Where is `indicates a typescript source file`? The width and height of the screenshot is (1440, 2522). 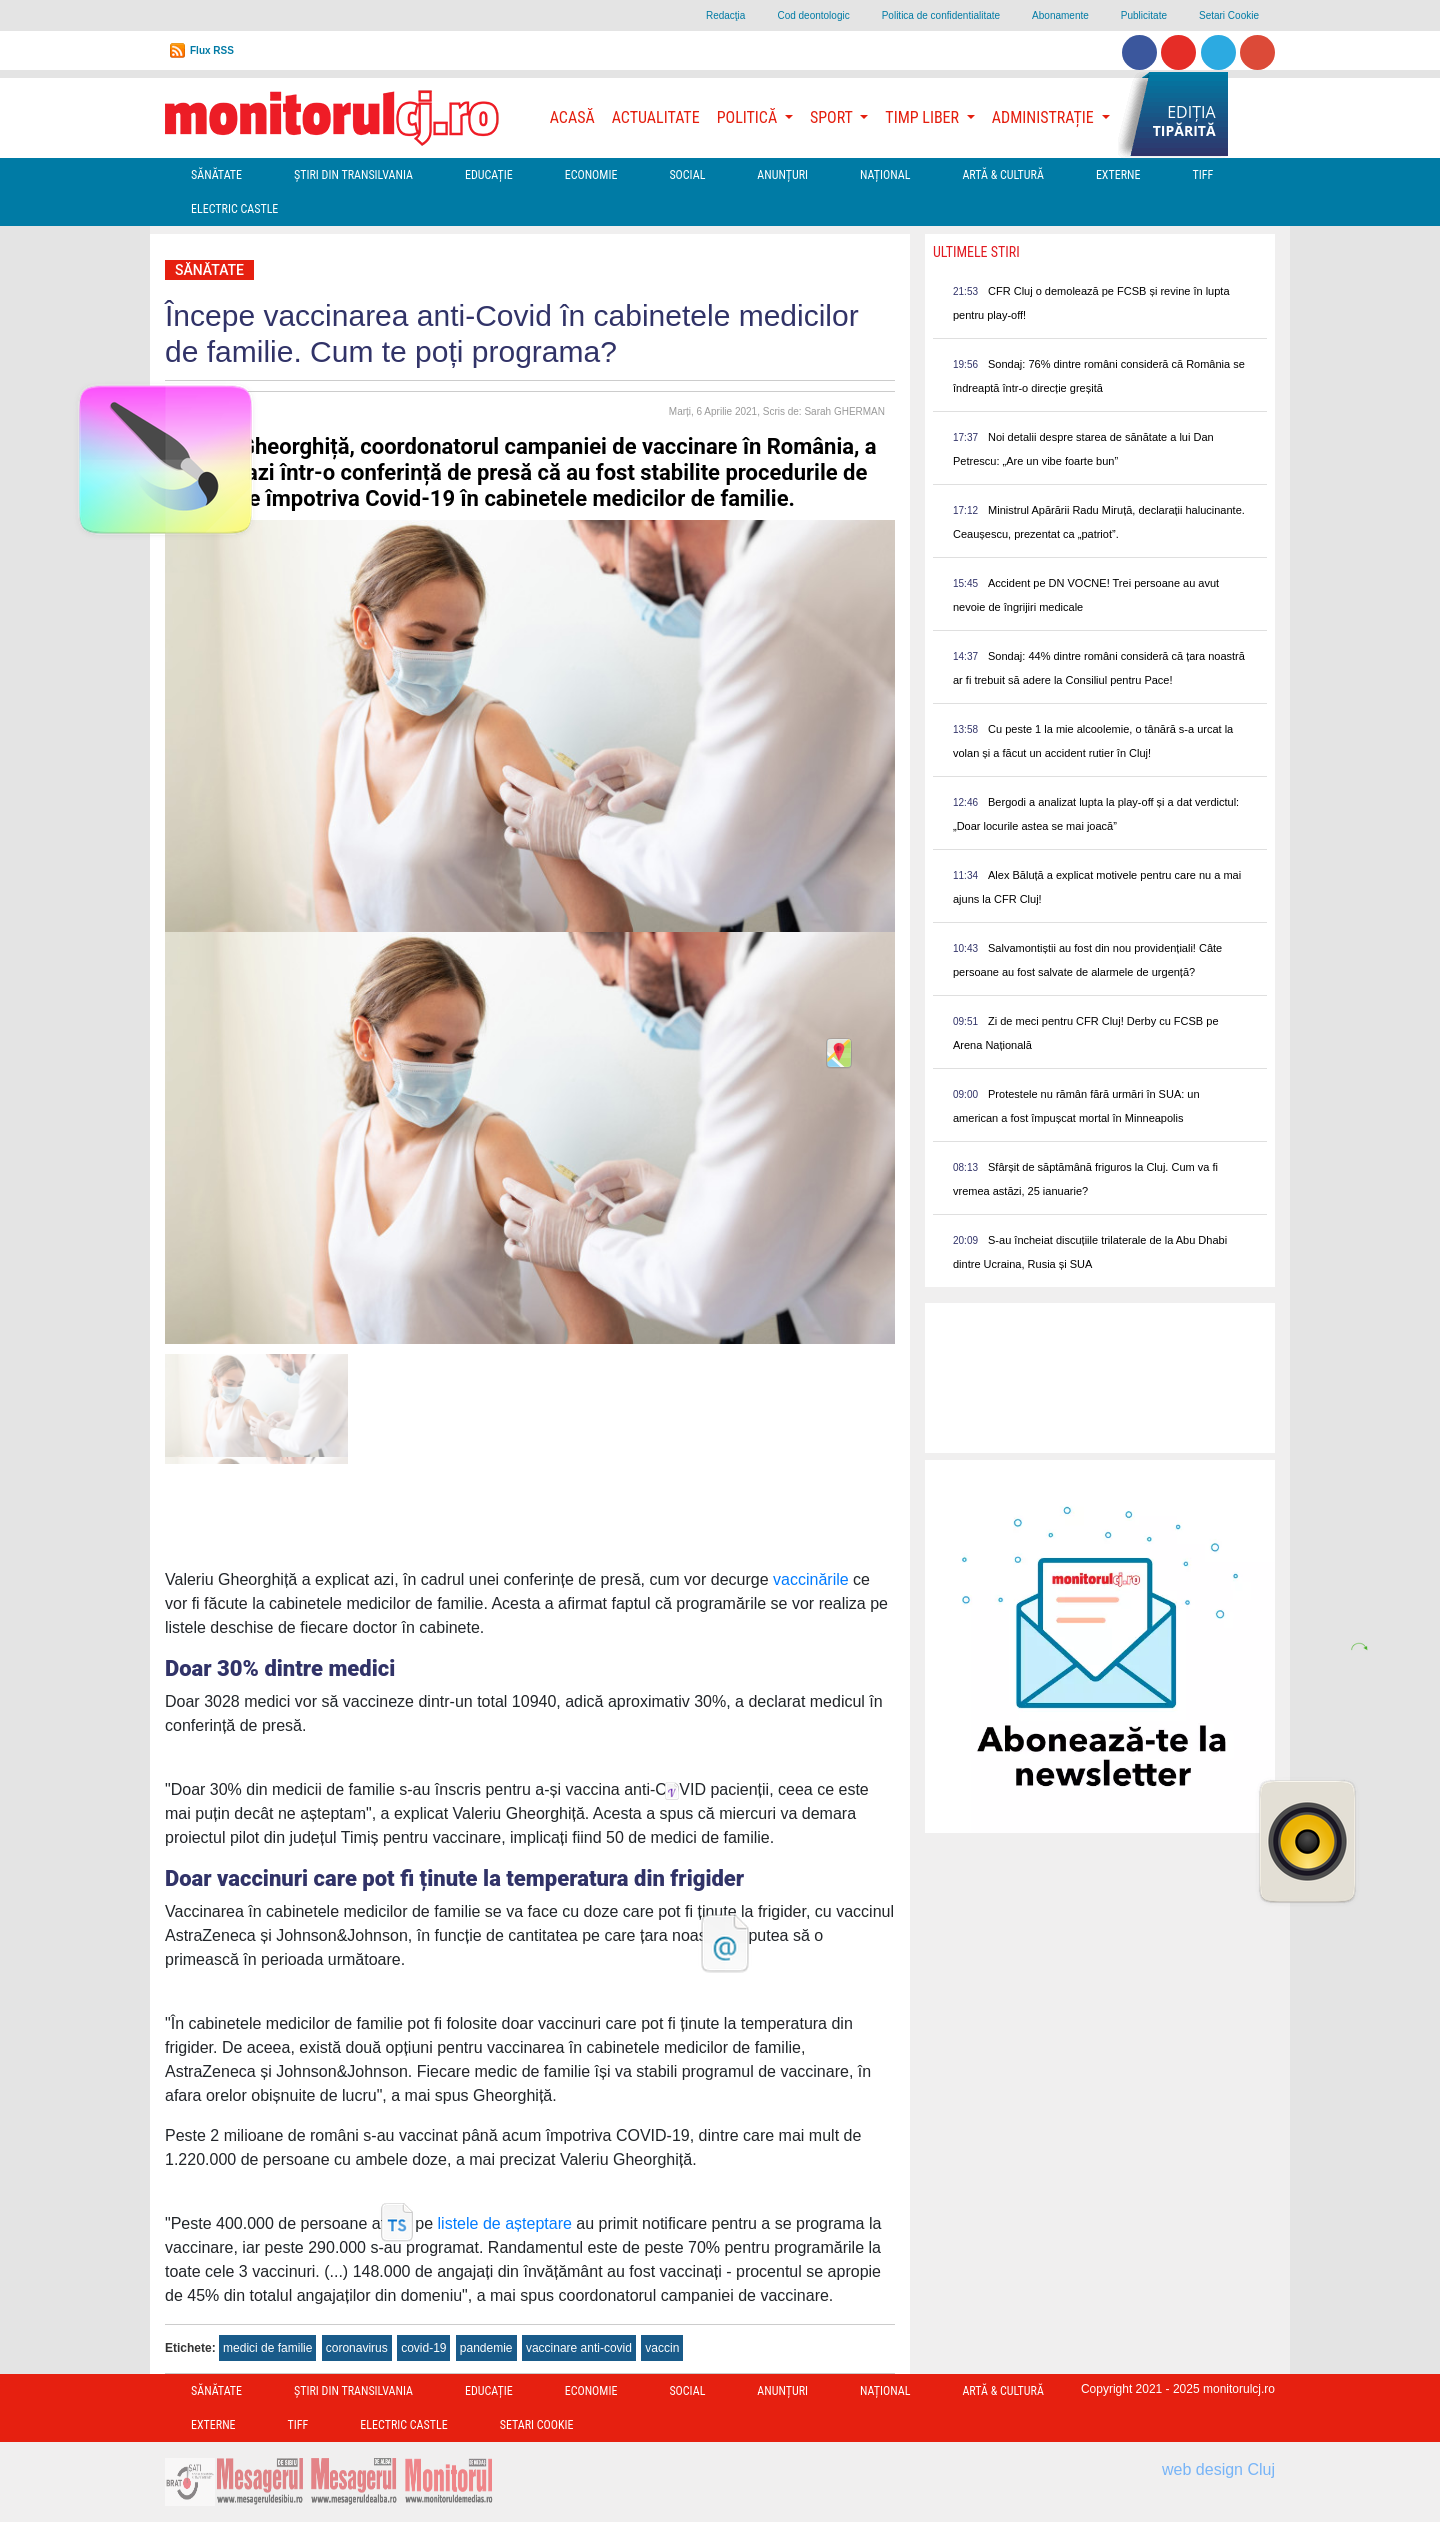 indicates a typescript source file is located at coordinates (397, 2222).